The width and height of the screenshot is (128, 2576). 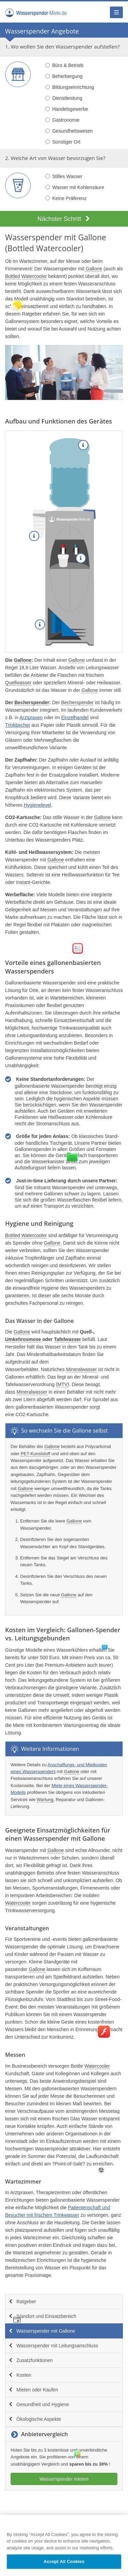 I want to click on open the messaging app, so click(x=104, y=1648).